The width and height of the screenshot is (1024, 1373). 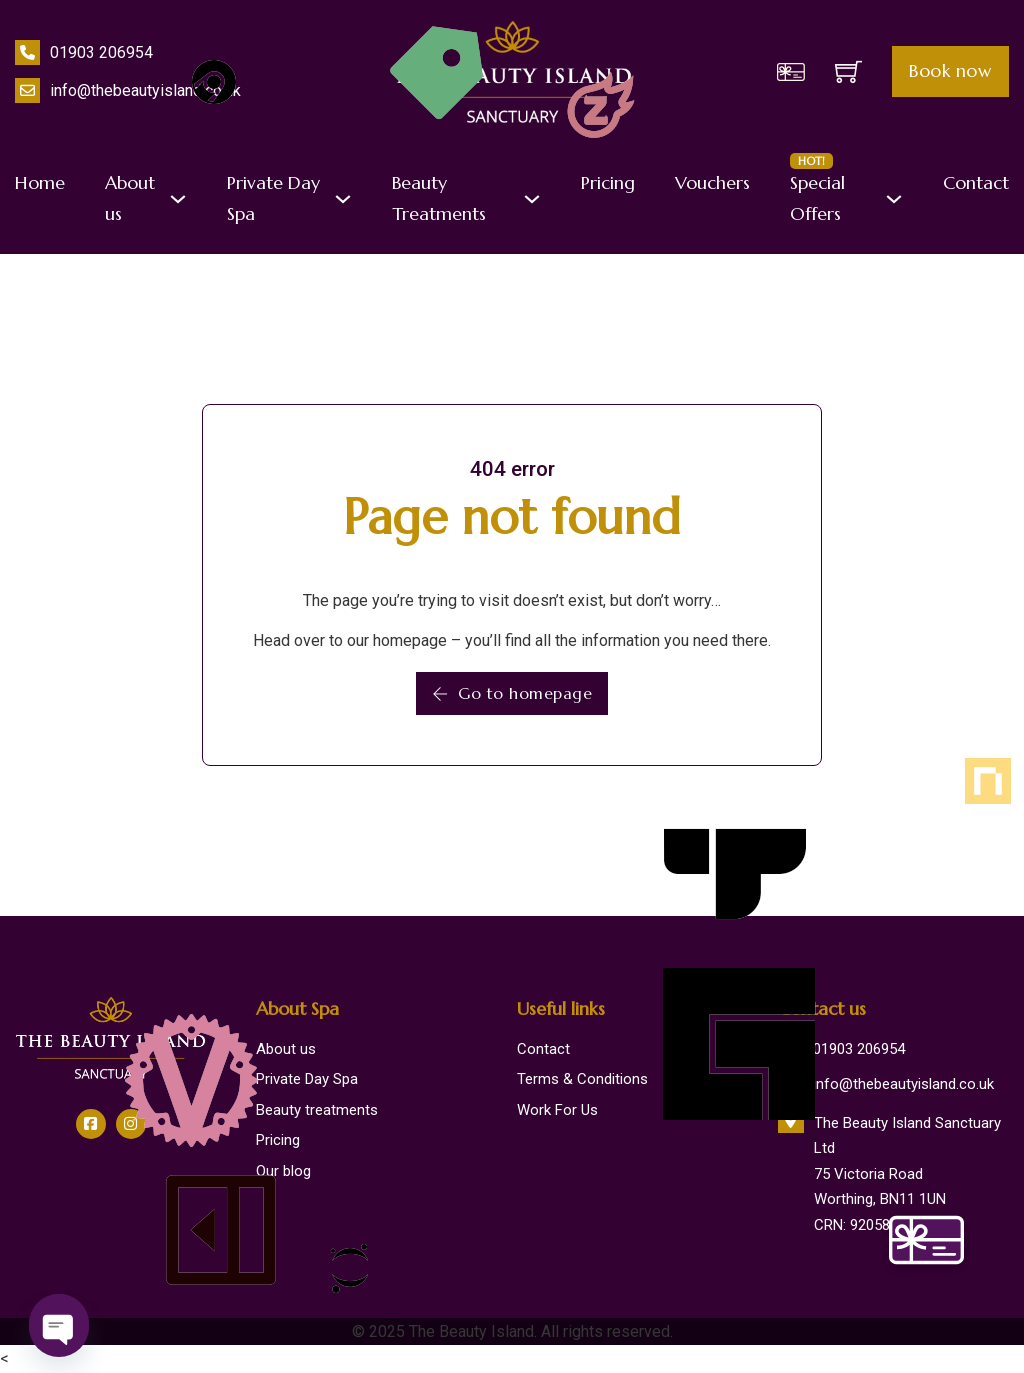 I want to click on open facebook gaming app, so click(x=739, y=1044).